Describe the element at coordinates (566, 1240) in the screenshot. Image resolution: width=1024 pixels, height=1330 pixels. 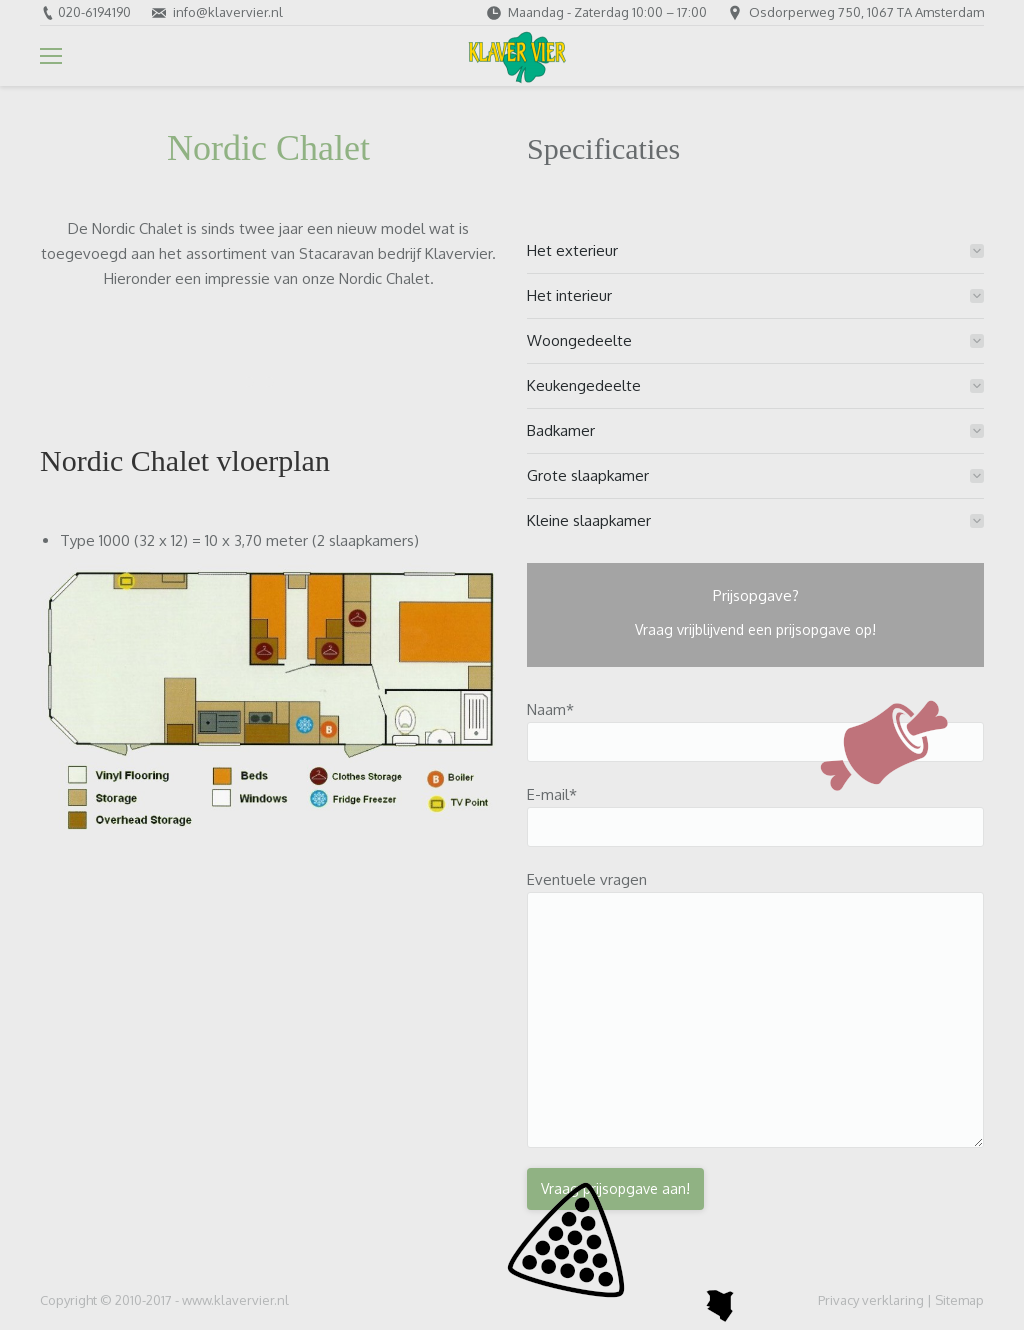
I see `start a new game of pool` at that location.